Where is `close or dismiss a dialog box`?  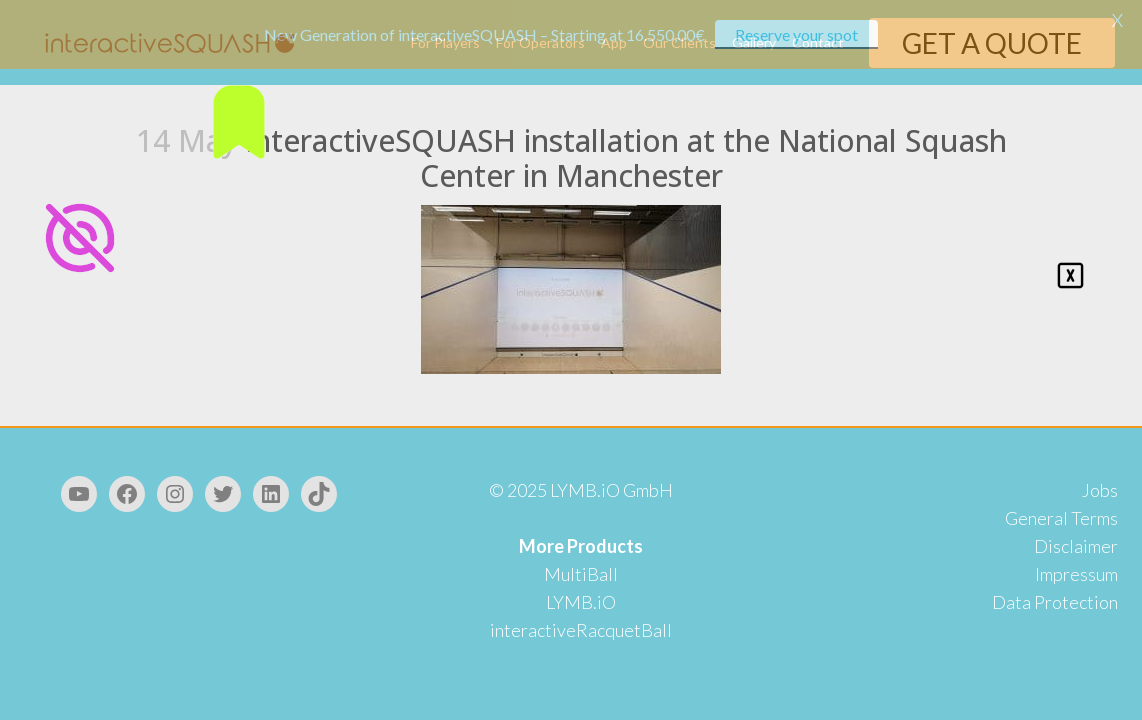
close or dismiss a dialog box is located at coordinates (1070, 275).